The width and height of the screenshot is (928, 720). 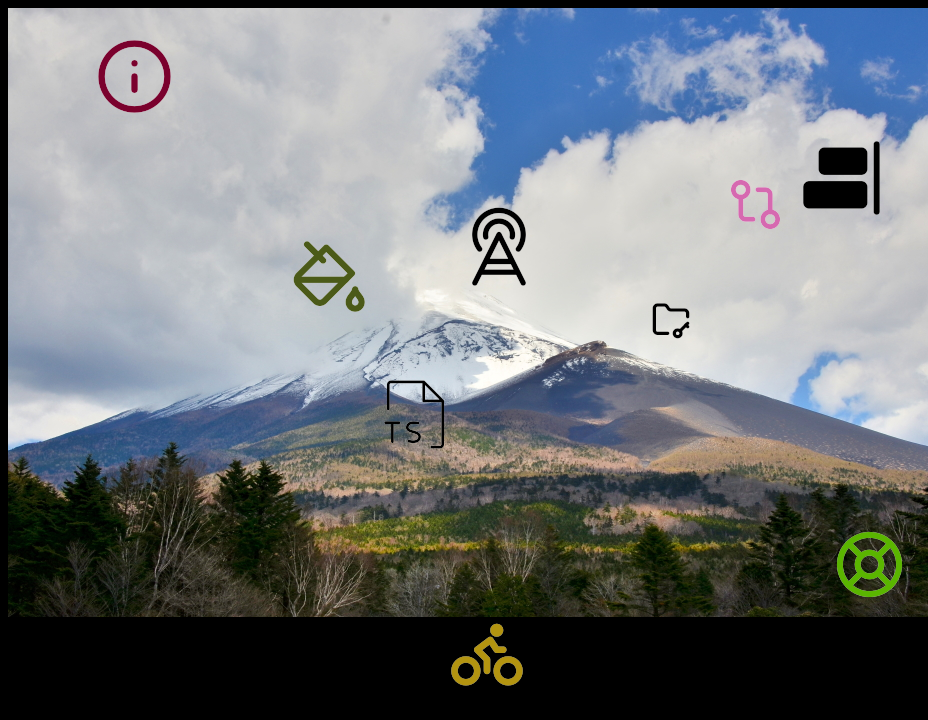 I want to click on indicates cellular network signal or connectivity, so click(x=499, y=248).